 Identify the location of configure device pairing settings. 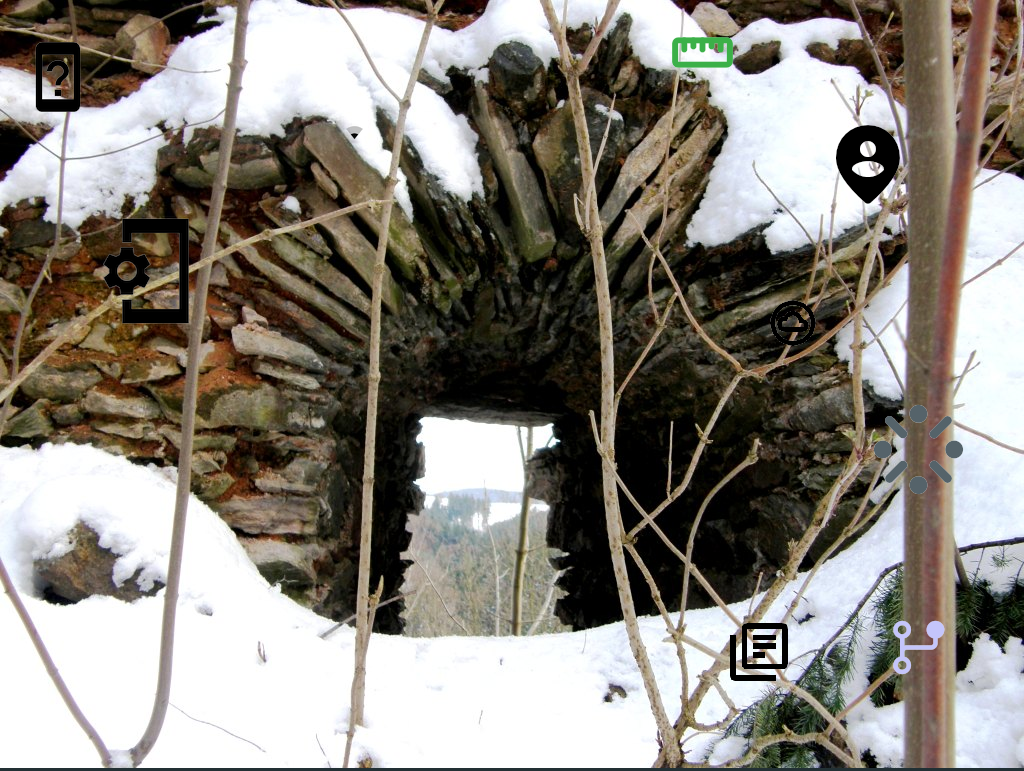
(146, 271).